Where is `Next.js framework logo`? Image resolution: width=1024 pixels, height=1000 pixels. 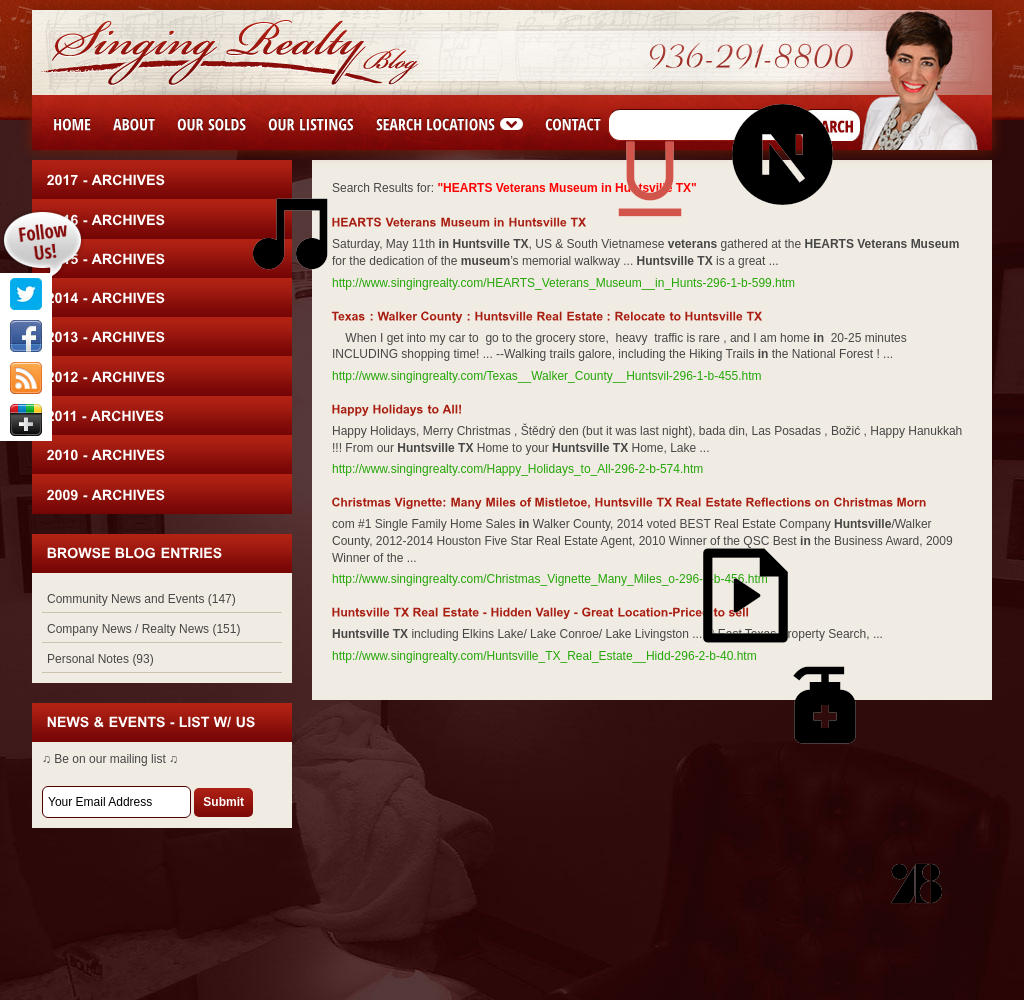 Next.js framework logo is located at coordinates (782, 154).